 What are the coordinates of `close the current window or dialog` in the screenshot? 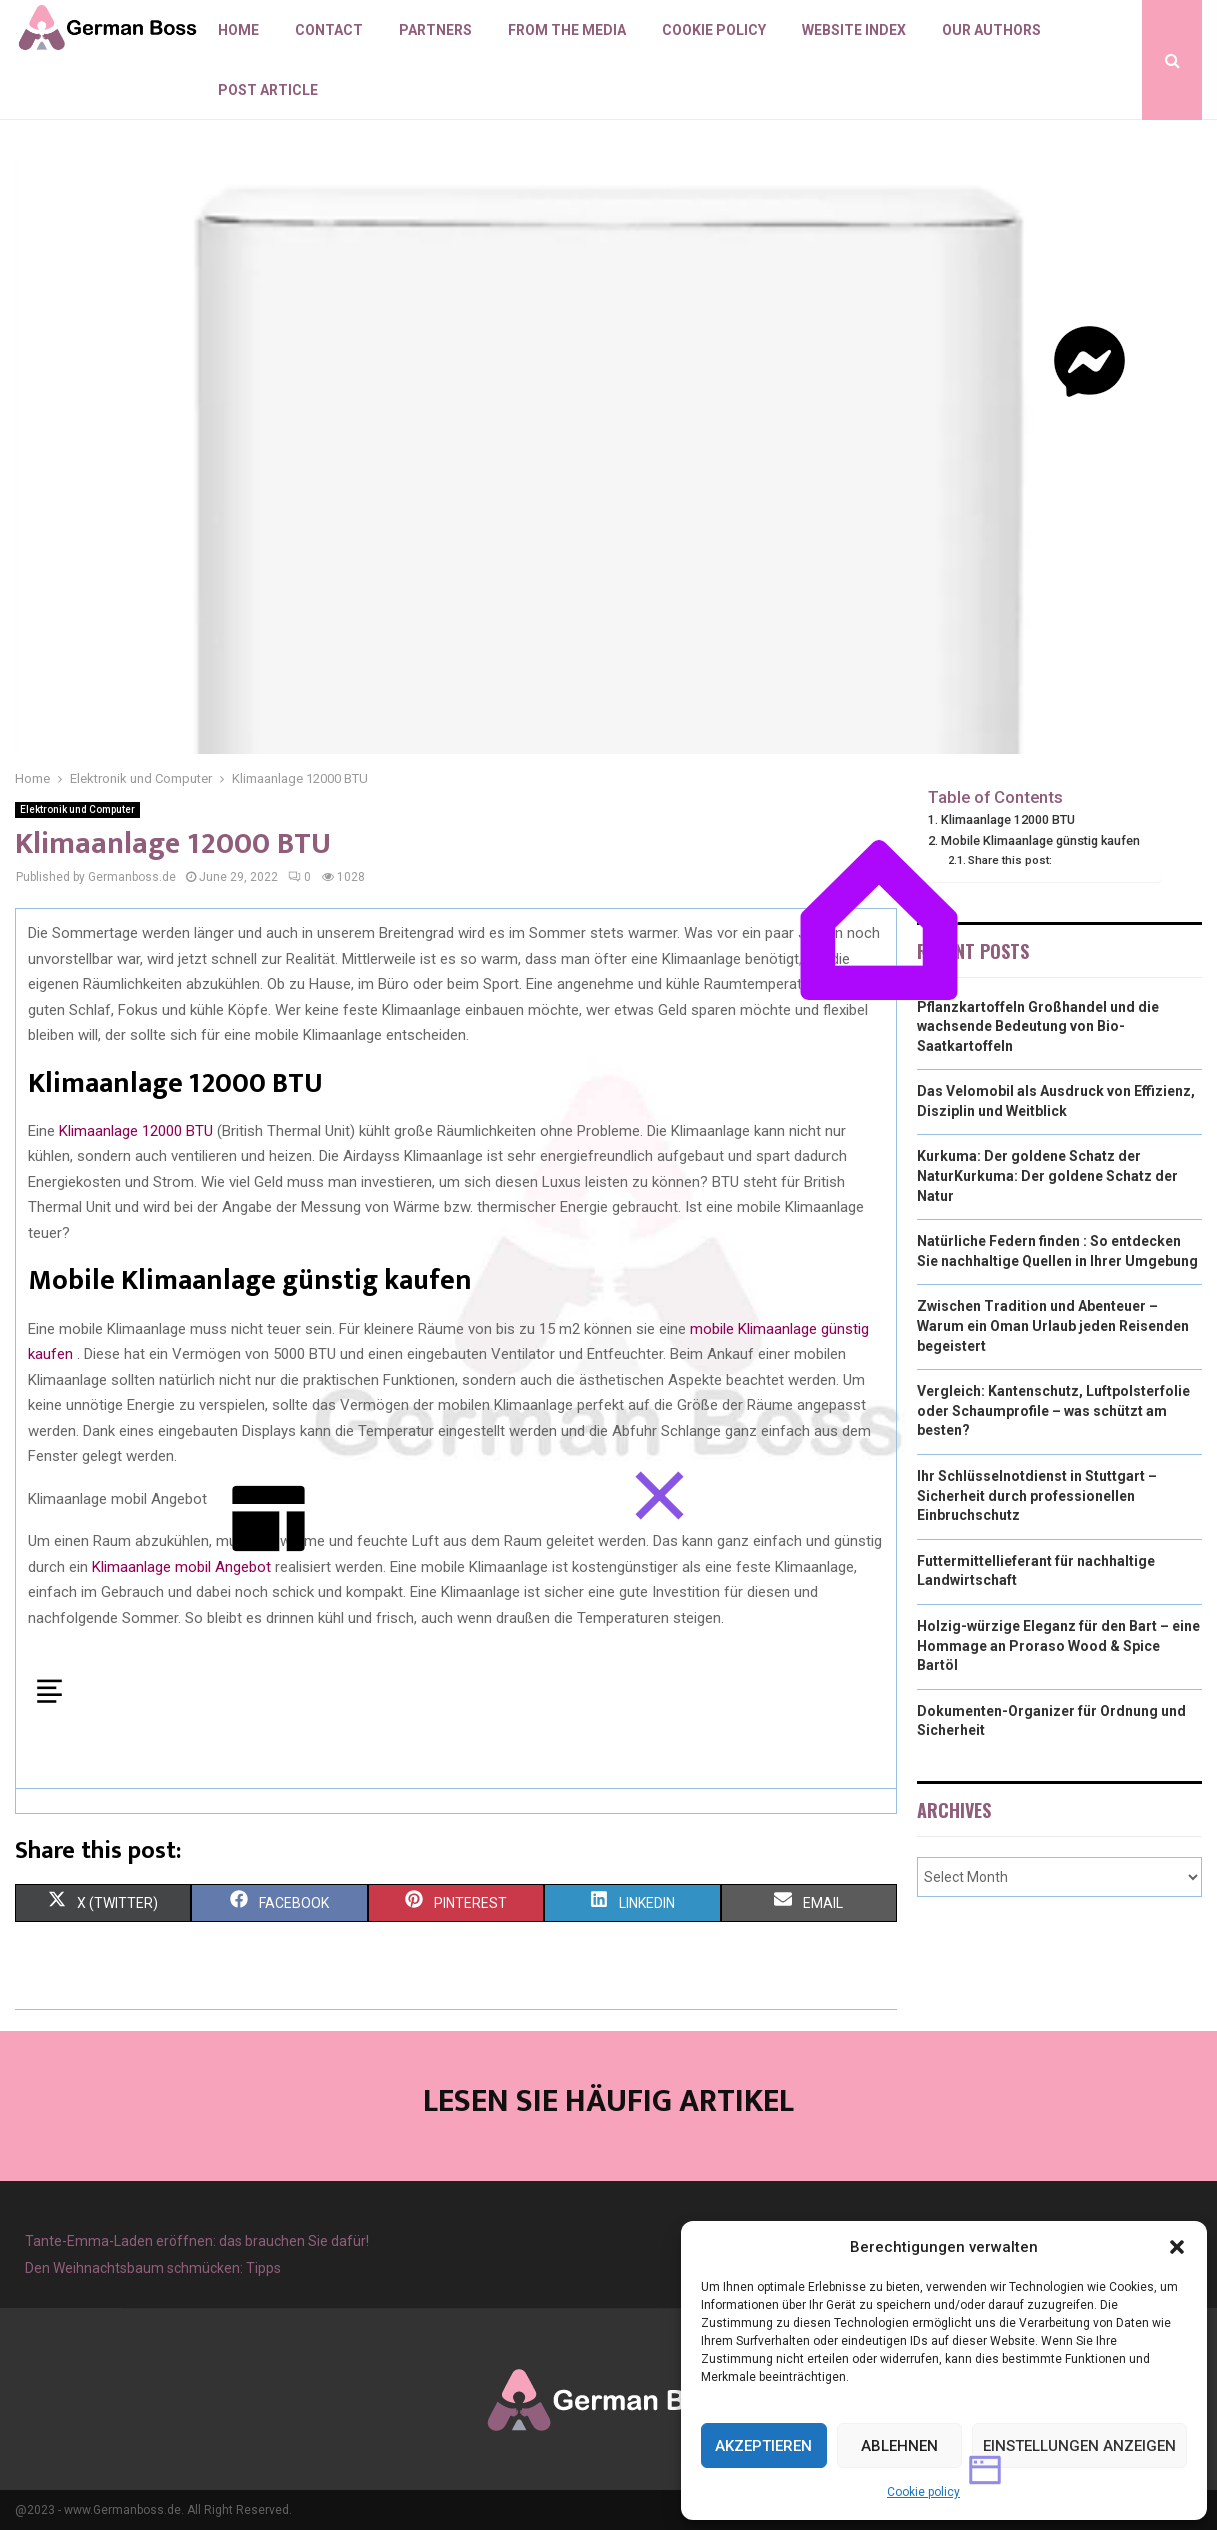 It's located at (659, 1495).